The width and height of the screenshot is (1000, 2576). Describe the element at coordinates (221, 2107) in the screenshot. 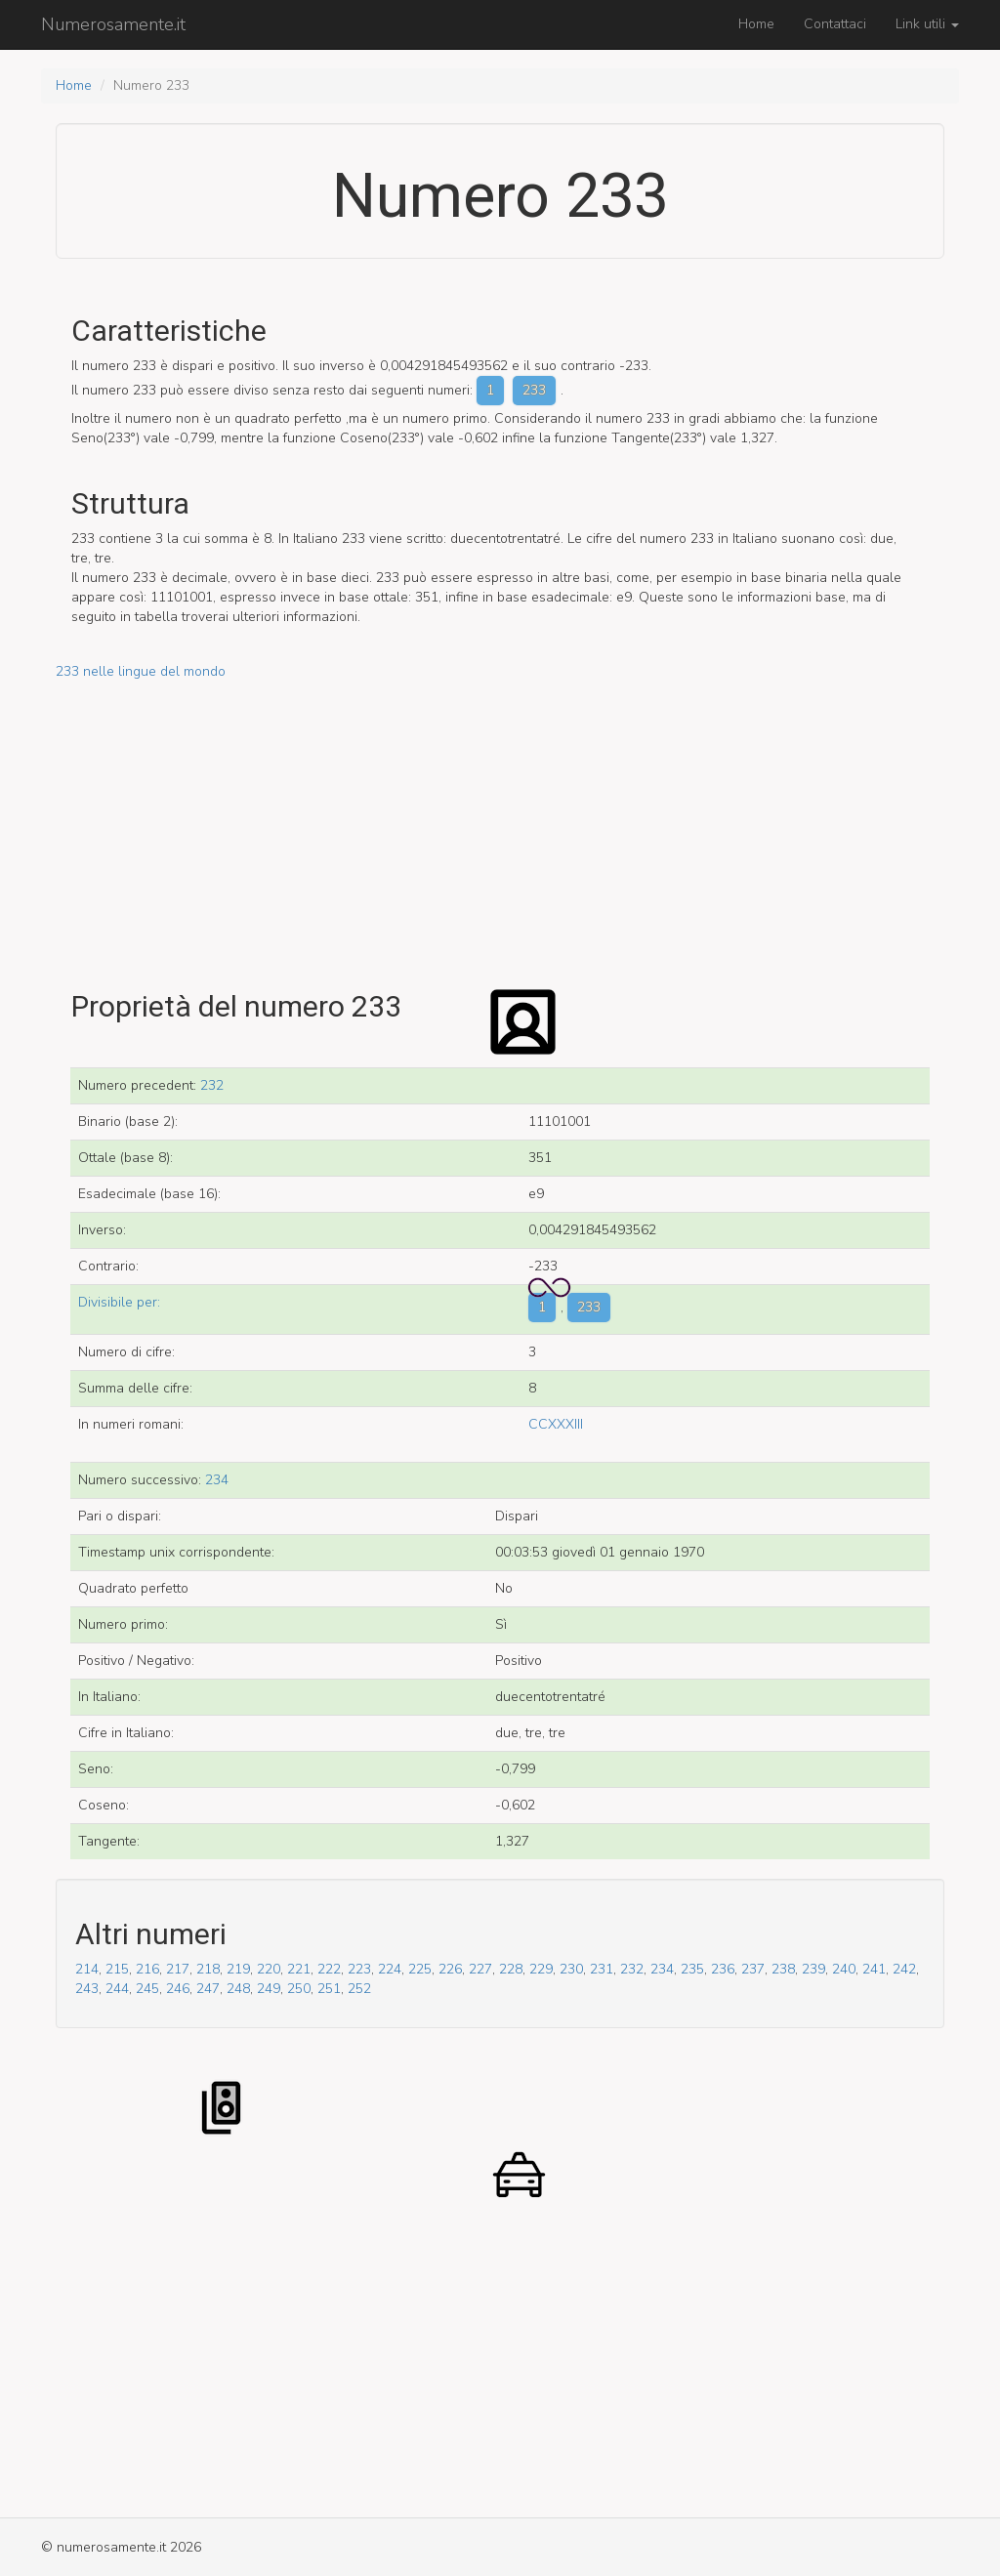

I see `manage connected speaker devices` at that location.